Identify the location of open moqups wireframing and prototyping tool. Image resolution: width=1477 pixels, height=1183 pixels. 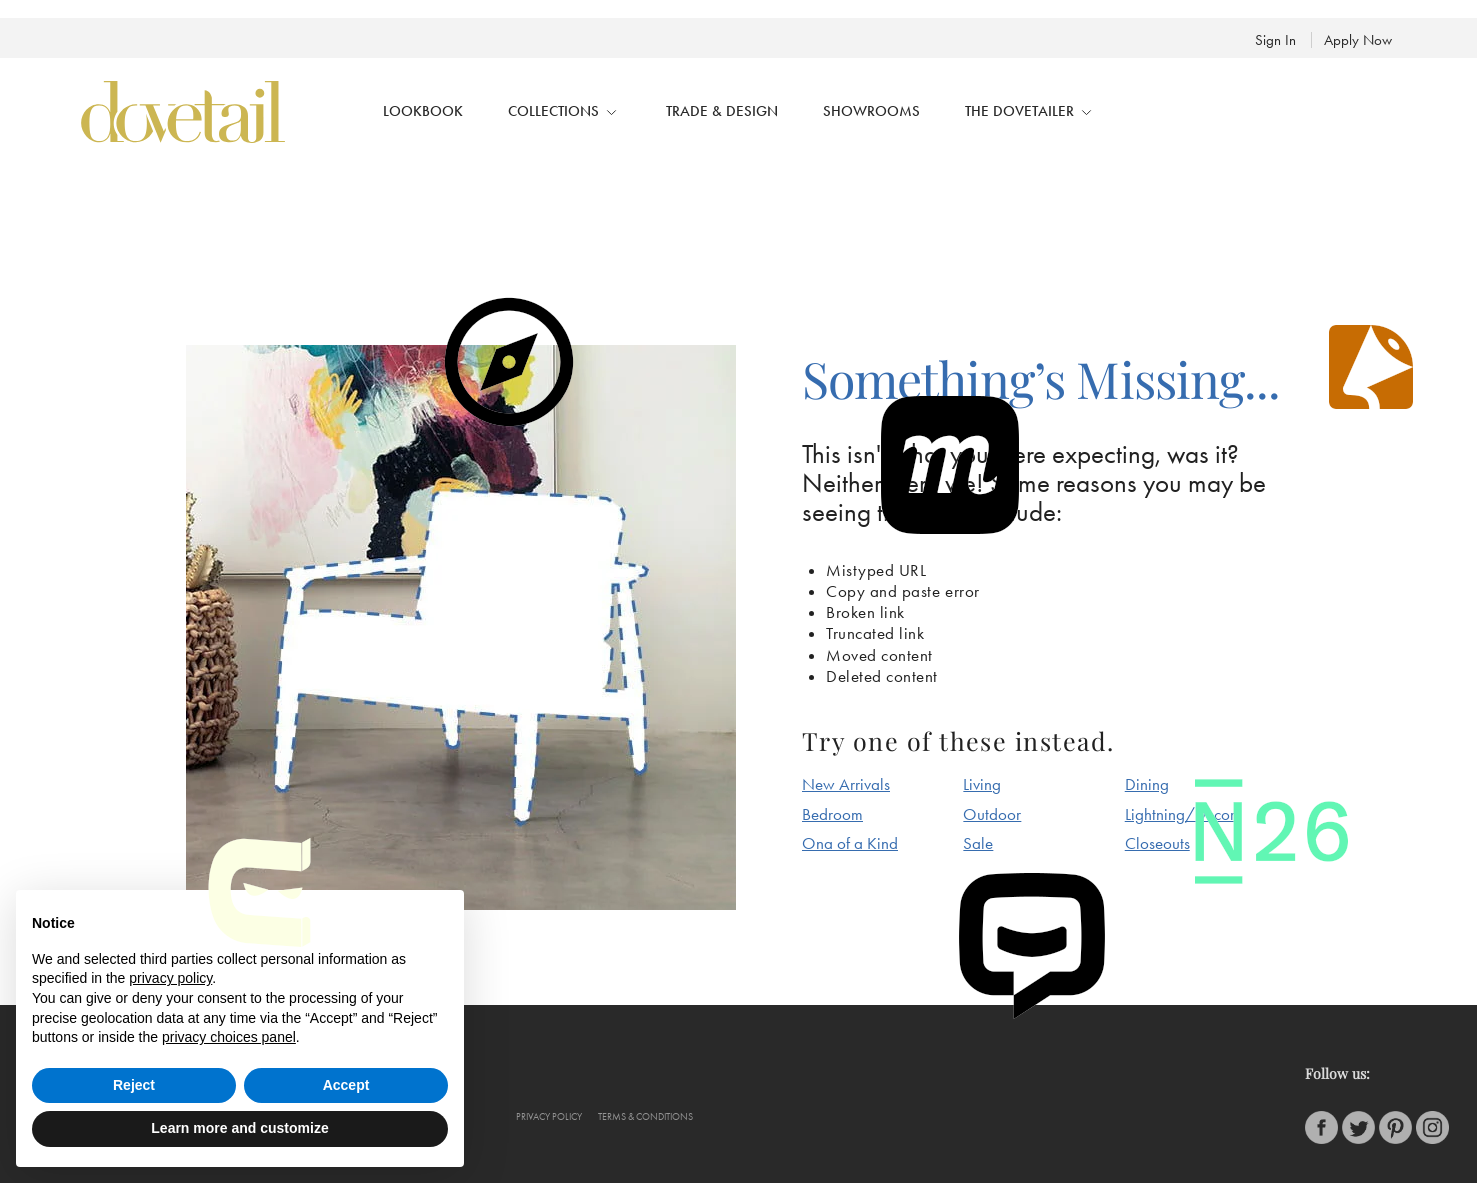
(950, 465).